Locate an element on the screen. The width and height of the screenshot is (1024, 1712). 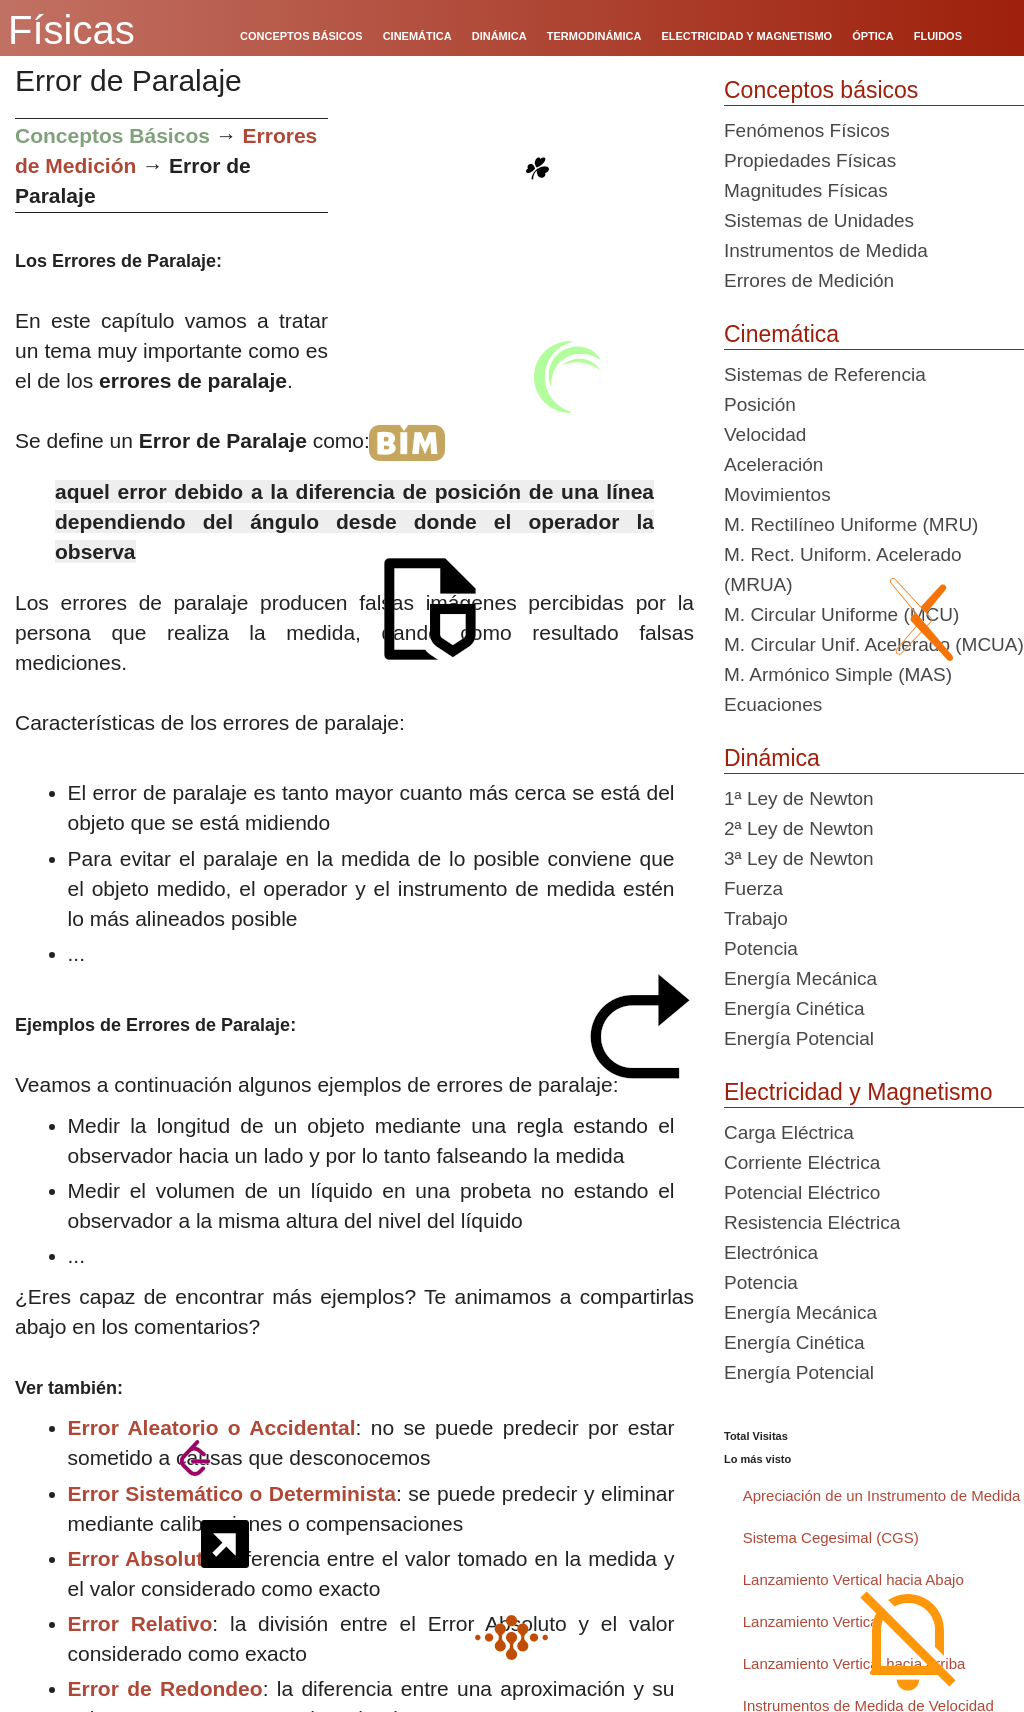
open Wwise audio middleware application is located at coordinates (511, 1637).